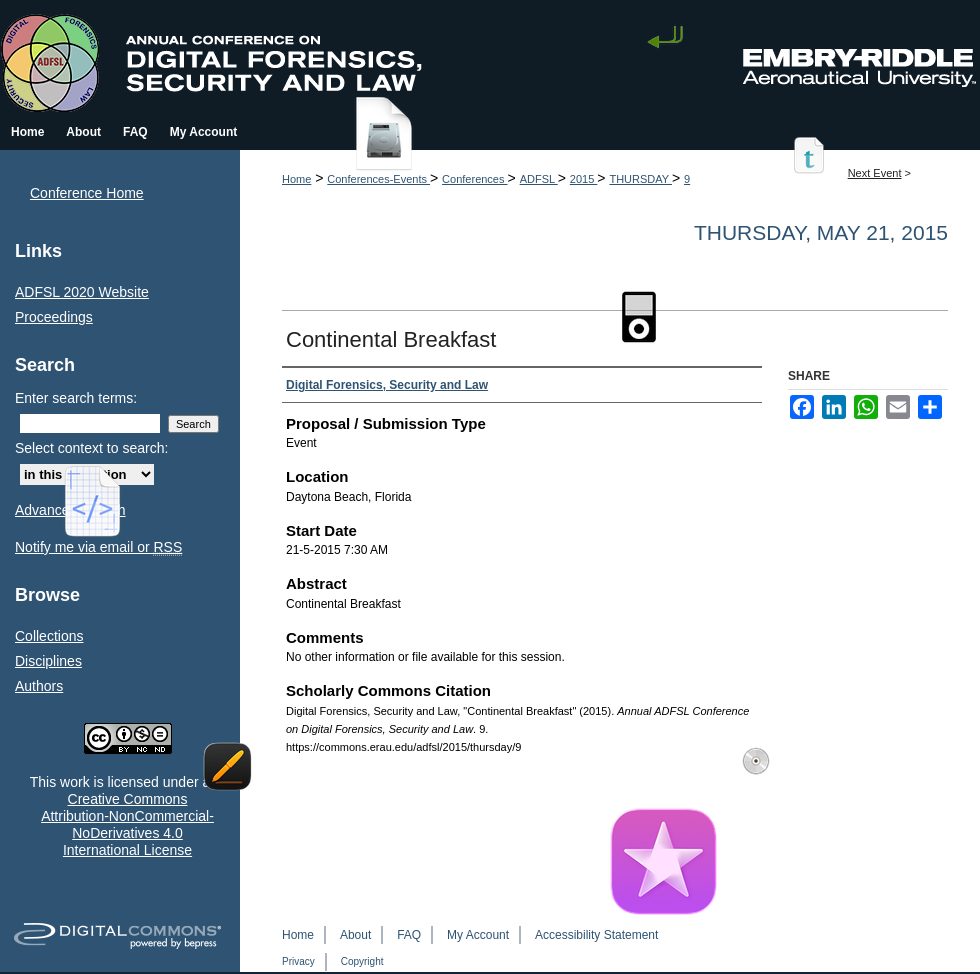 The image size is (980, 974). Describe the element at coordinates (809, 155) in the screenshot. I see `a typst document file` at that location.